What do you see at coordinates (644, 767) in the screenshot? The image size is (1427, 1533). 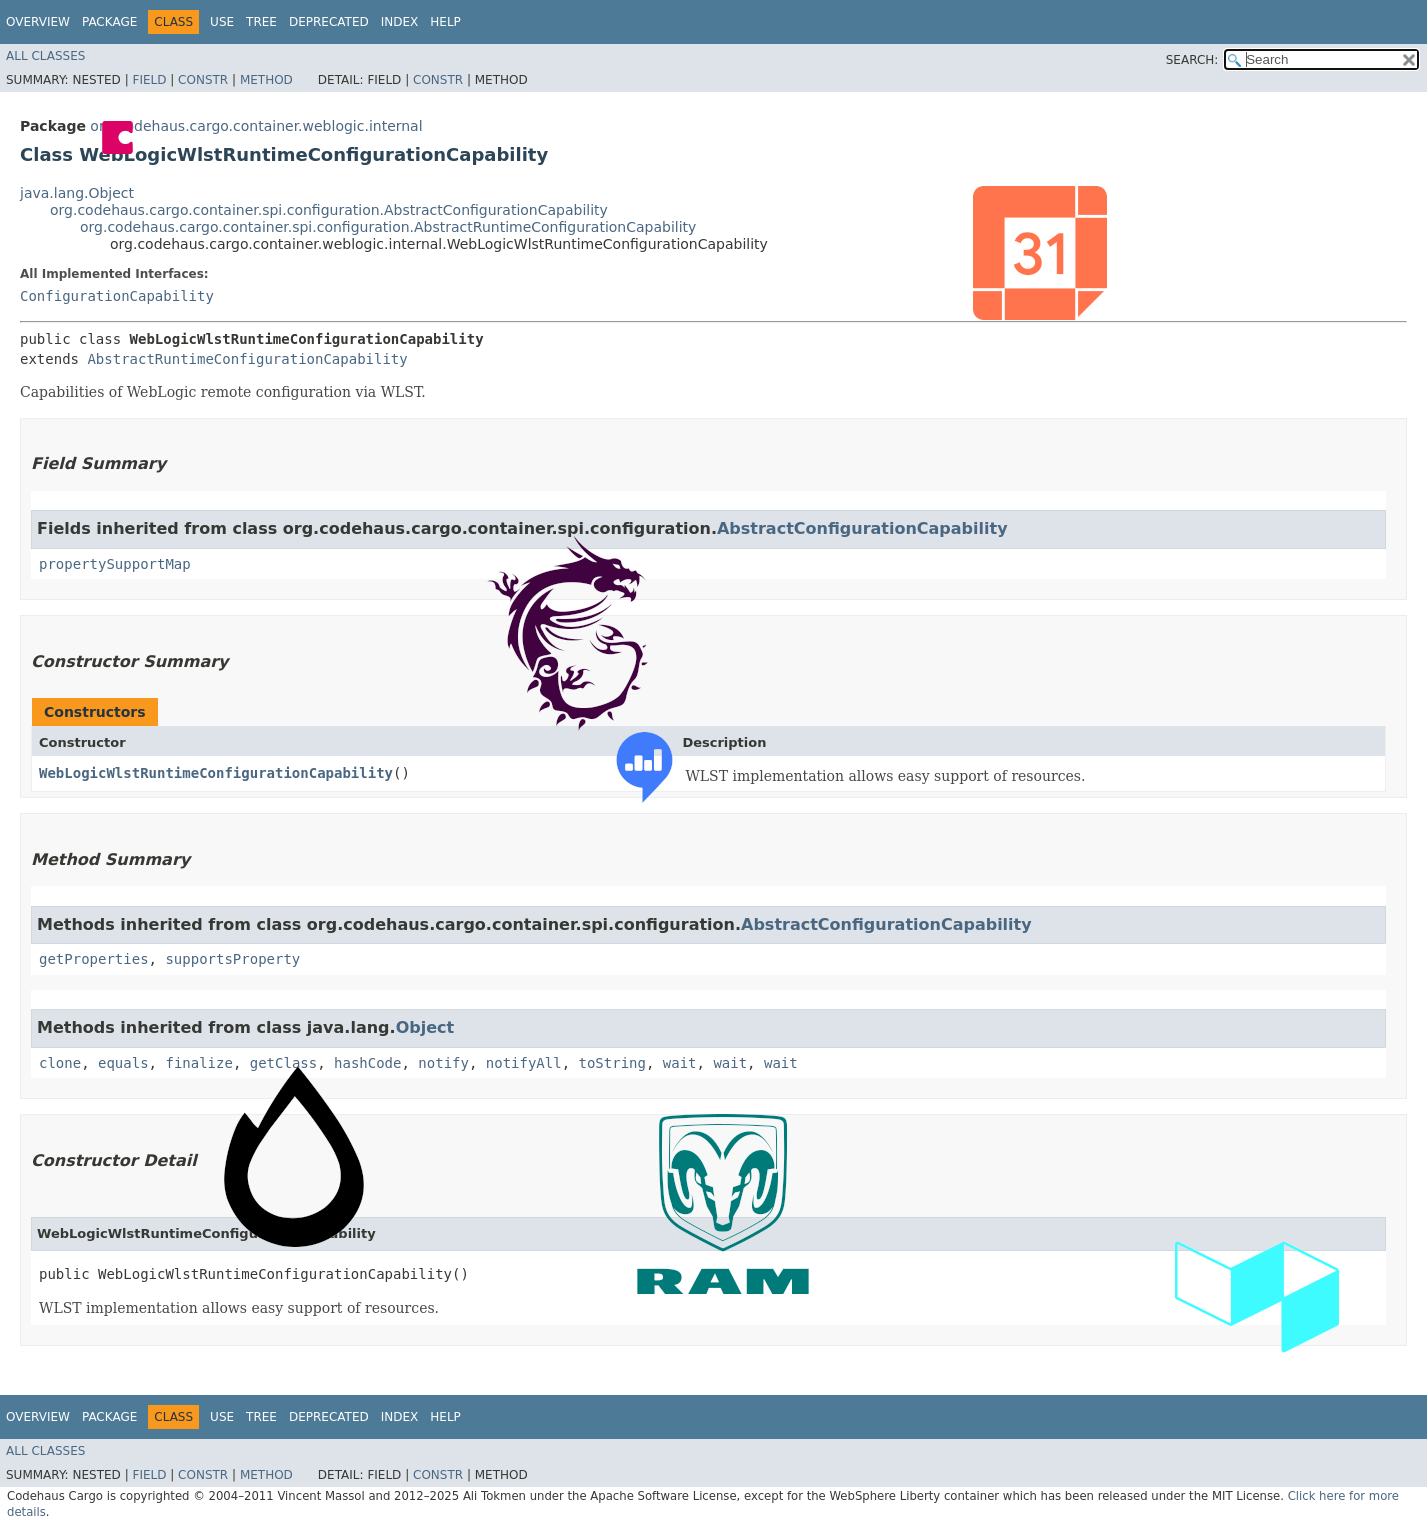 I see `open Redash dashboard` at bounding box center [644, 767].